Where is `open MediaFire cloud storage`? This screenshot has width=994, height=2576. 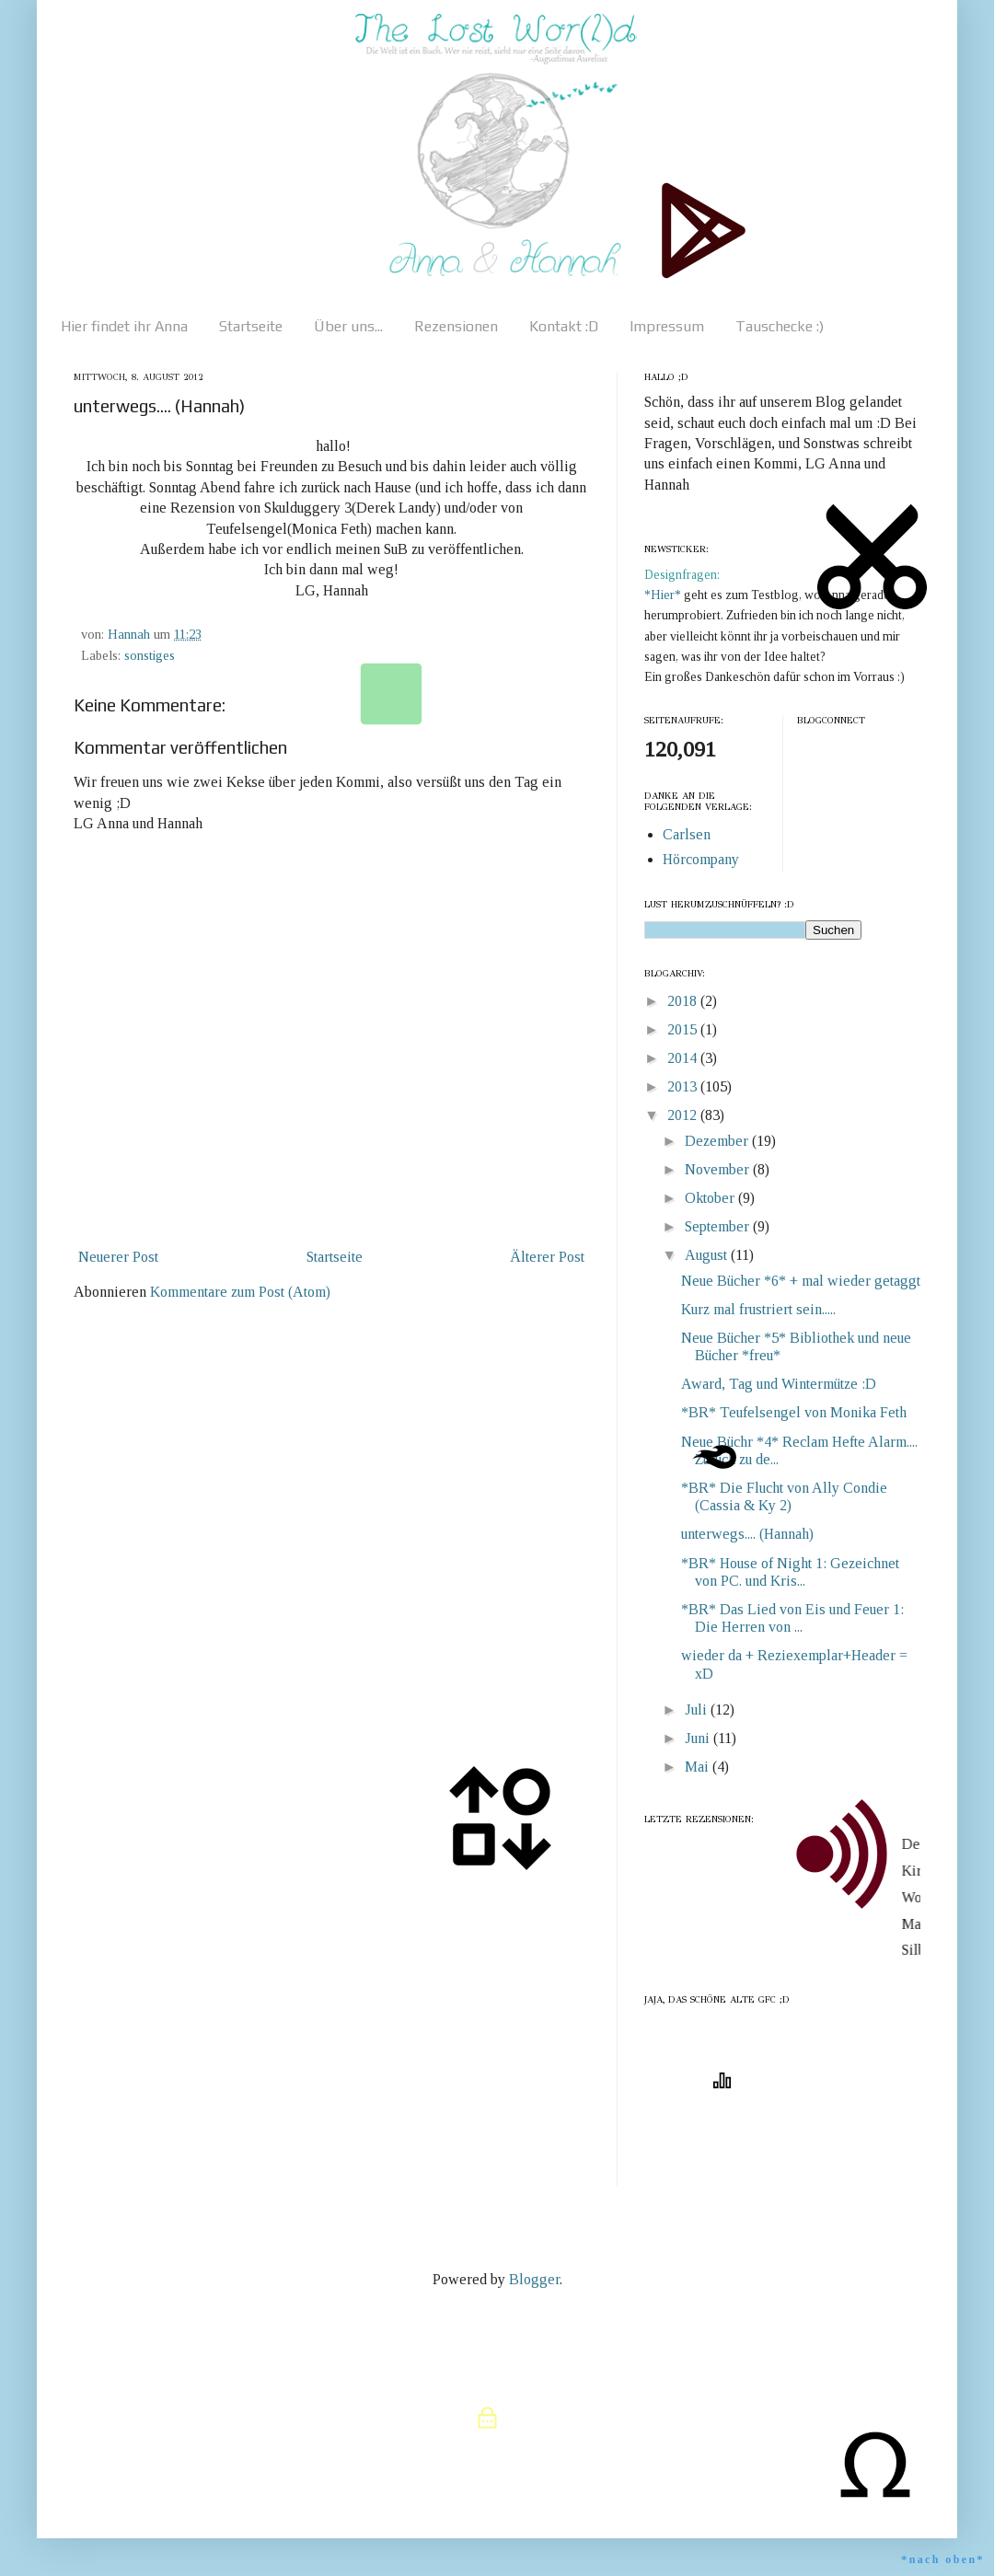
open MediaFire cloud storage is located at coordinates (714, 1457).